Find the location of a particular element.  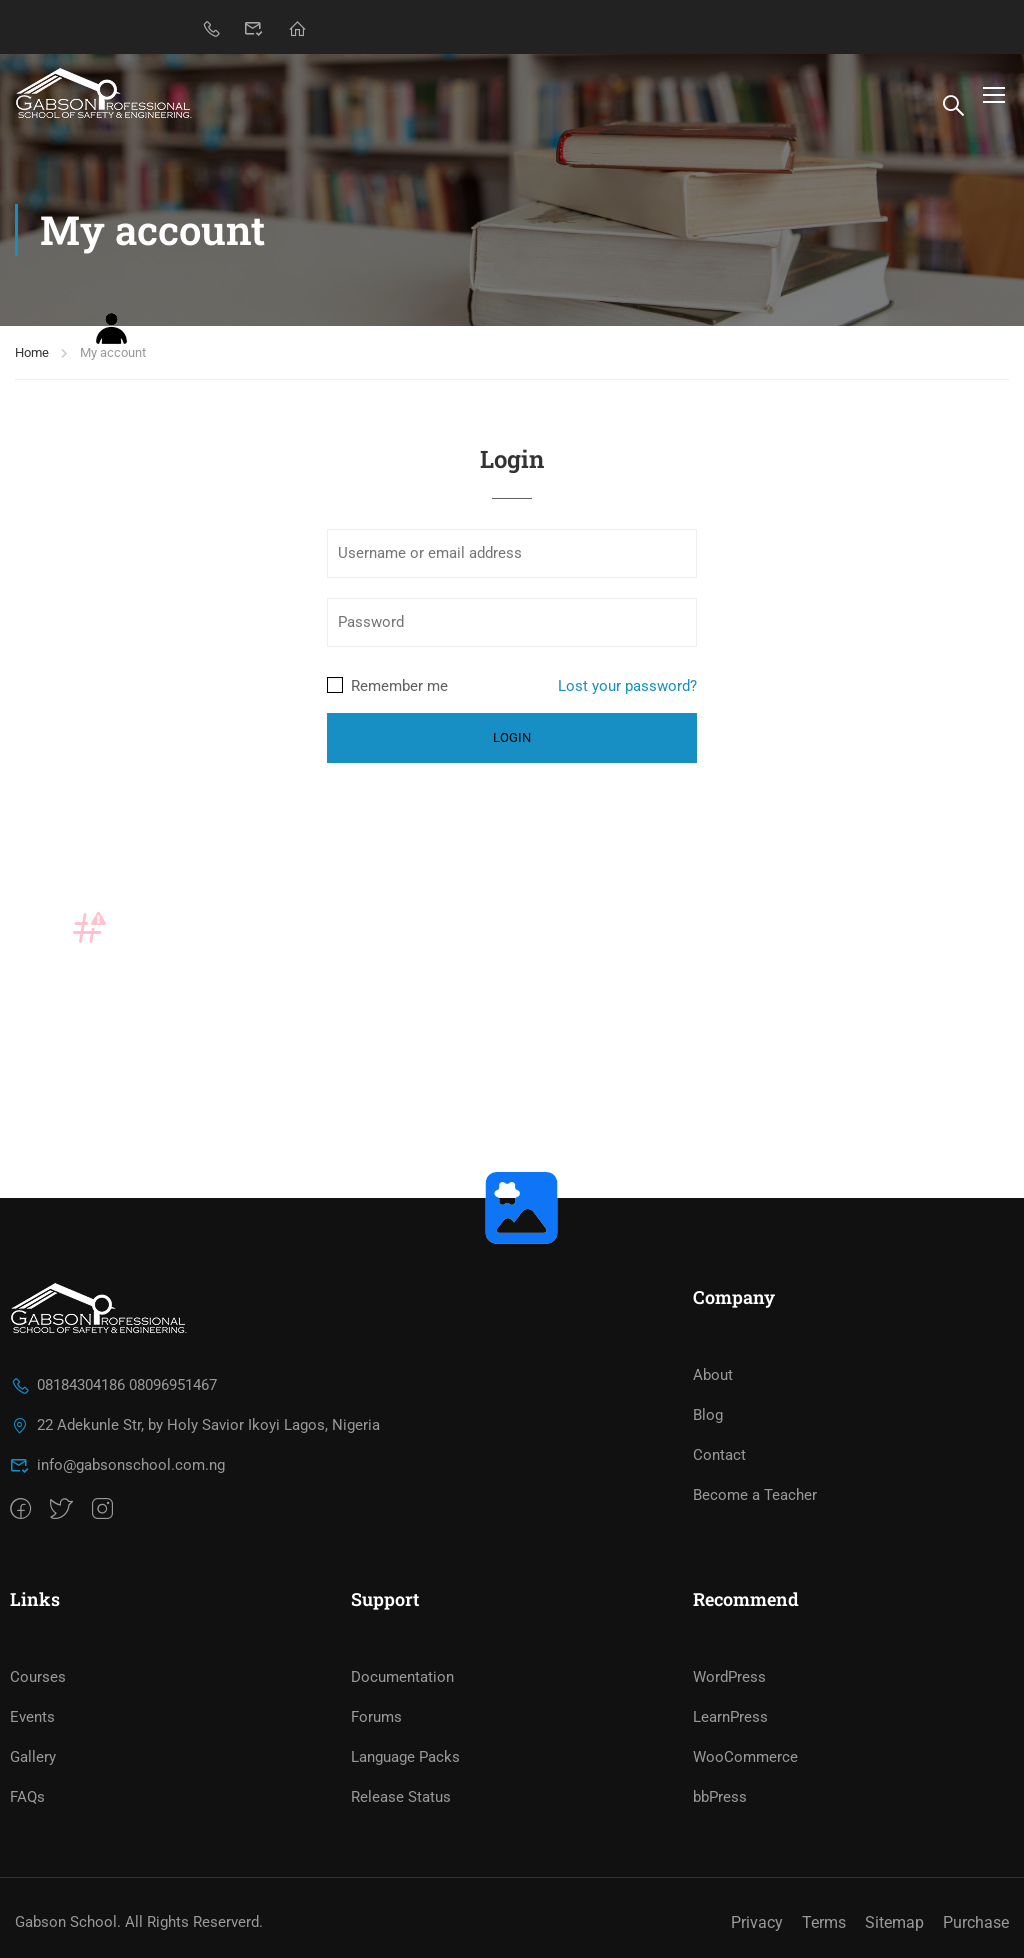

access a media channel for sharing images and videos is located at coordinates (521, 1207).